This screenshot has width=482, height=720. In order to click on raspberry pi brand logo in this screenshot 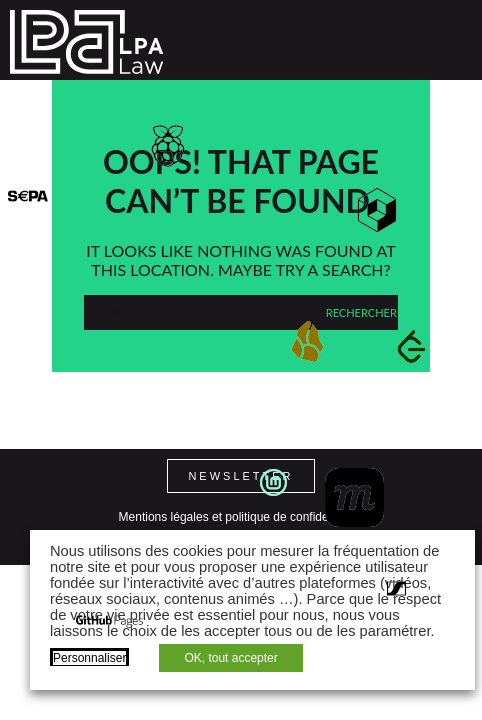, I will do `click(168, 146)`.